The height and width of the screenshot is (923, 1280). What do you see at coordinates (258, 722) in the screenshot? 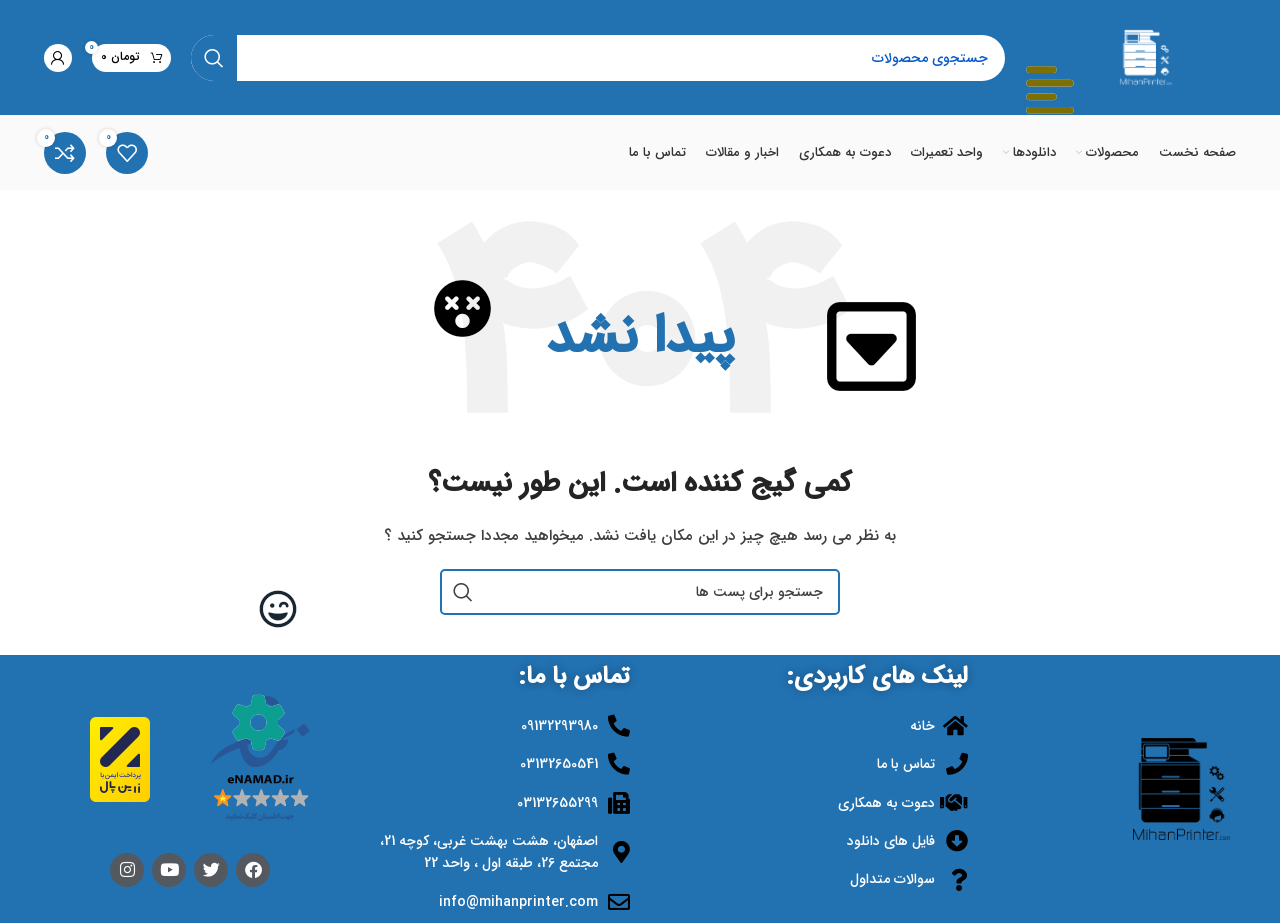
I see `access settings or preferences` at bounding box center [258, 722].